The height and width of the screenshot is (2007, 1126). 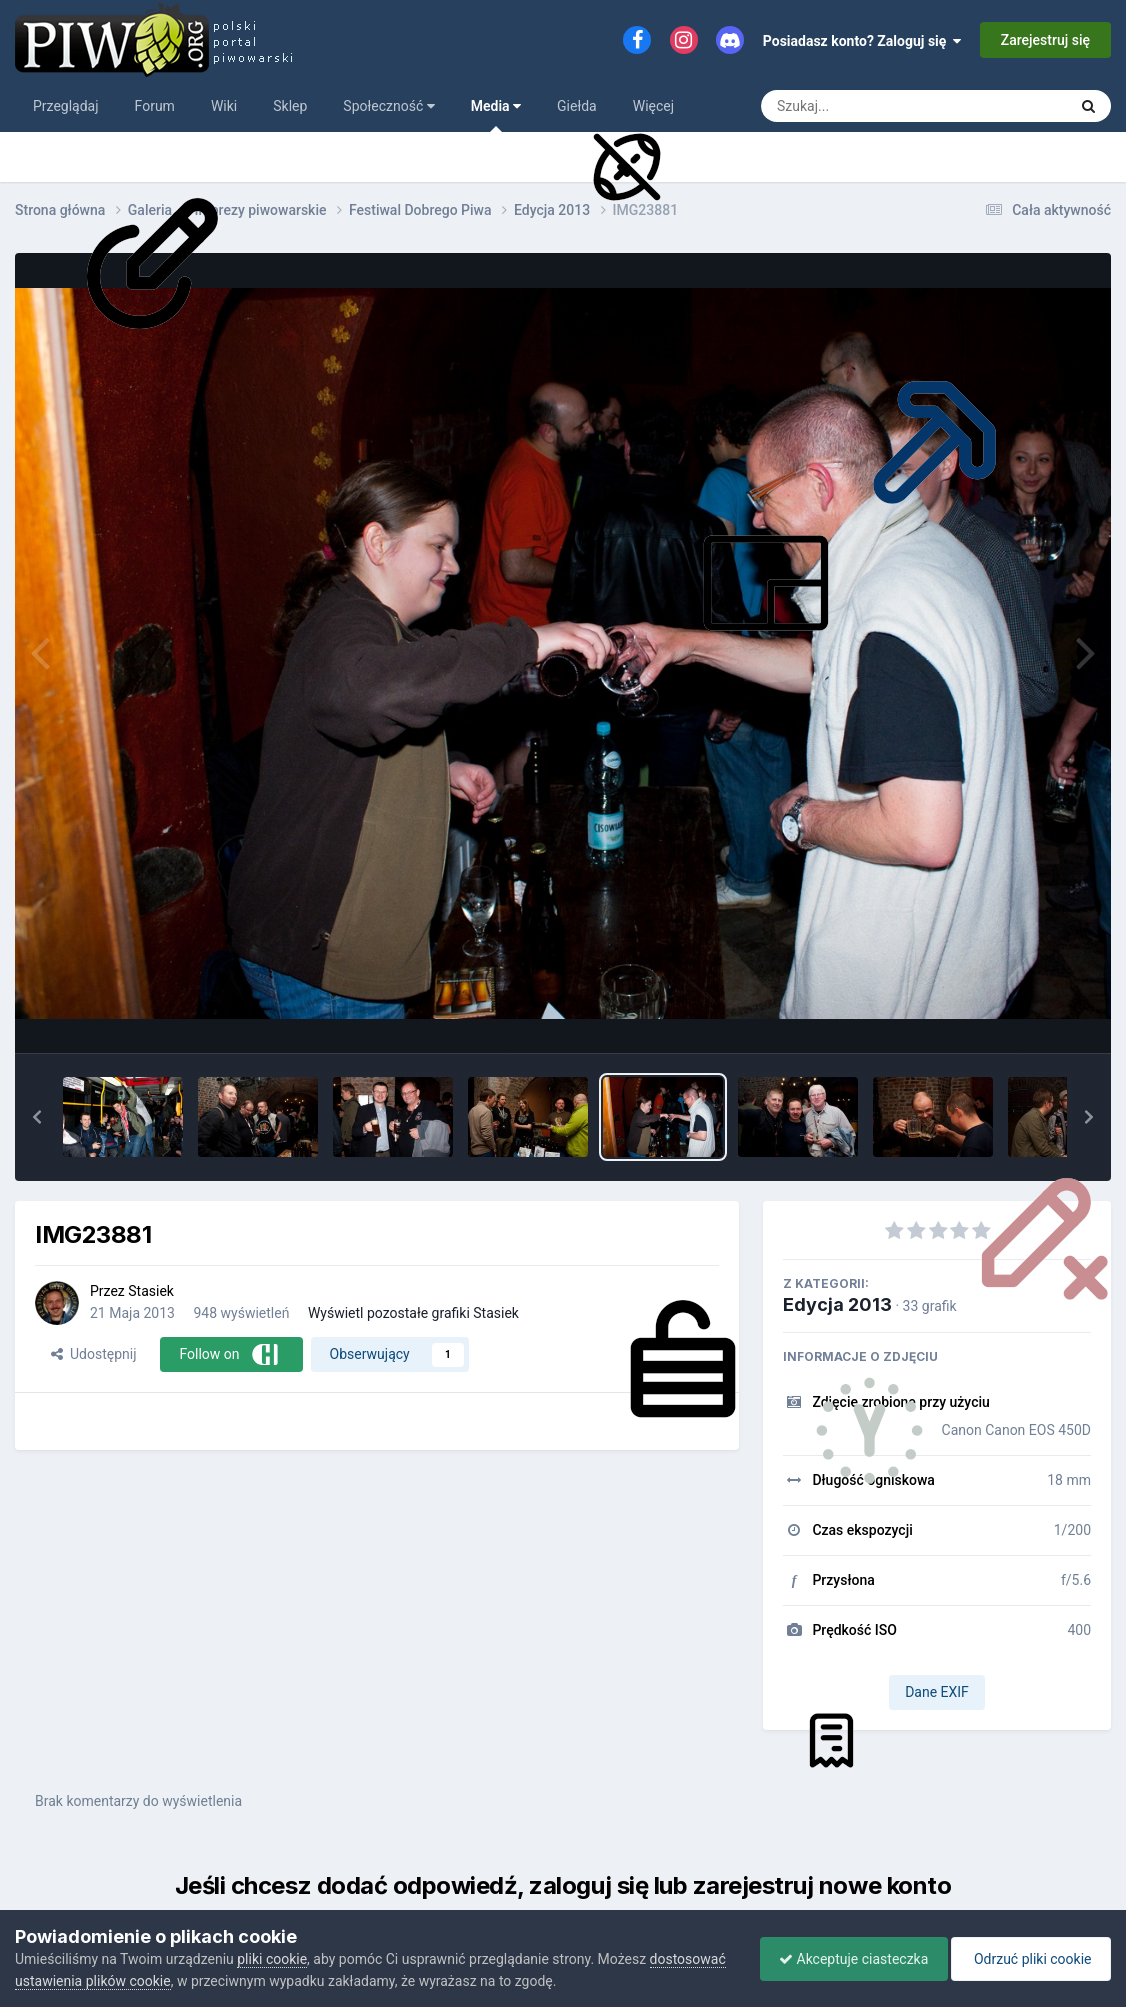 I want to click on indicates a pending or in-progress status for option Y, so click(x=869, y=1430).